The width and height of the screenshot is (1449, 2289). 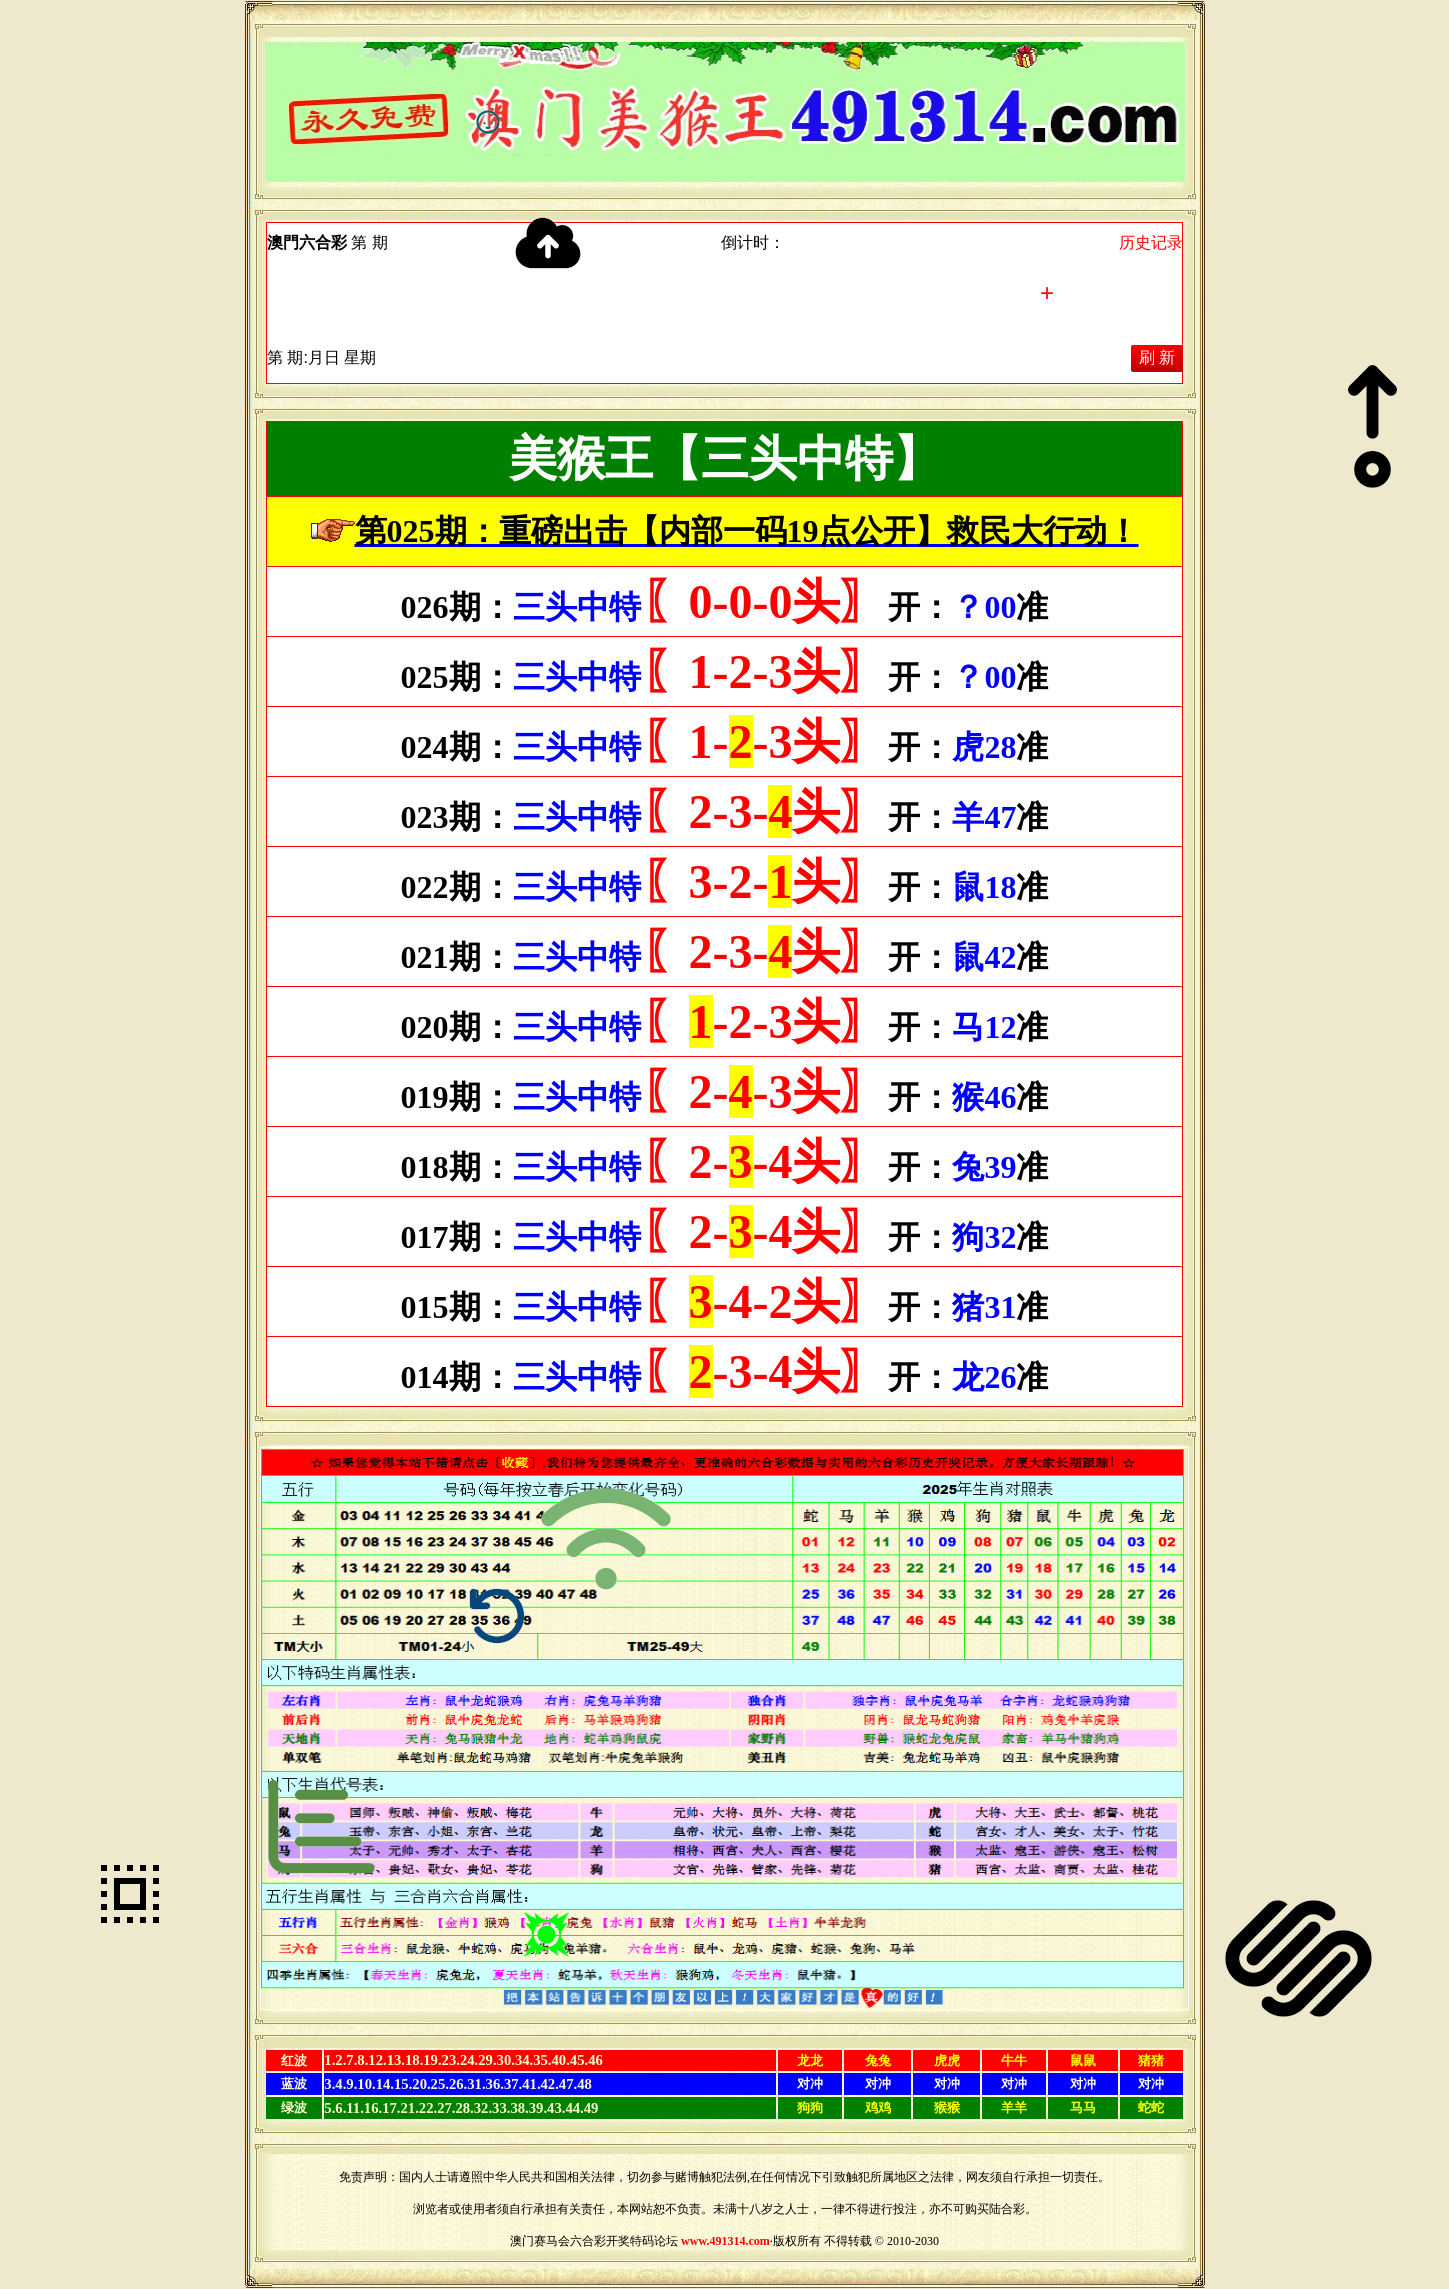 What do you see at coordinates (606, 1539) in the screenshot?
I see `indicates strong wifi connection` at bounding box center [606, 1539].